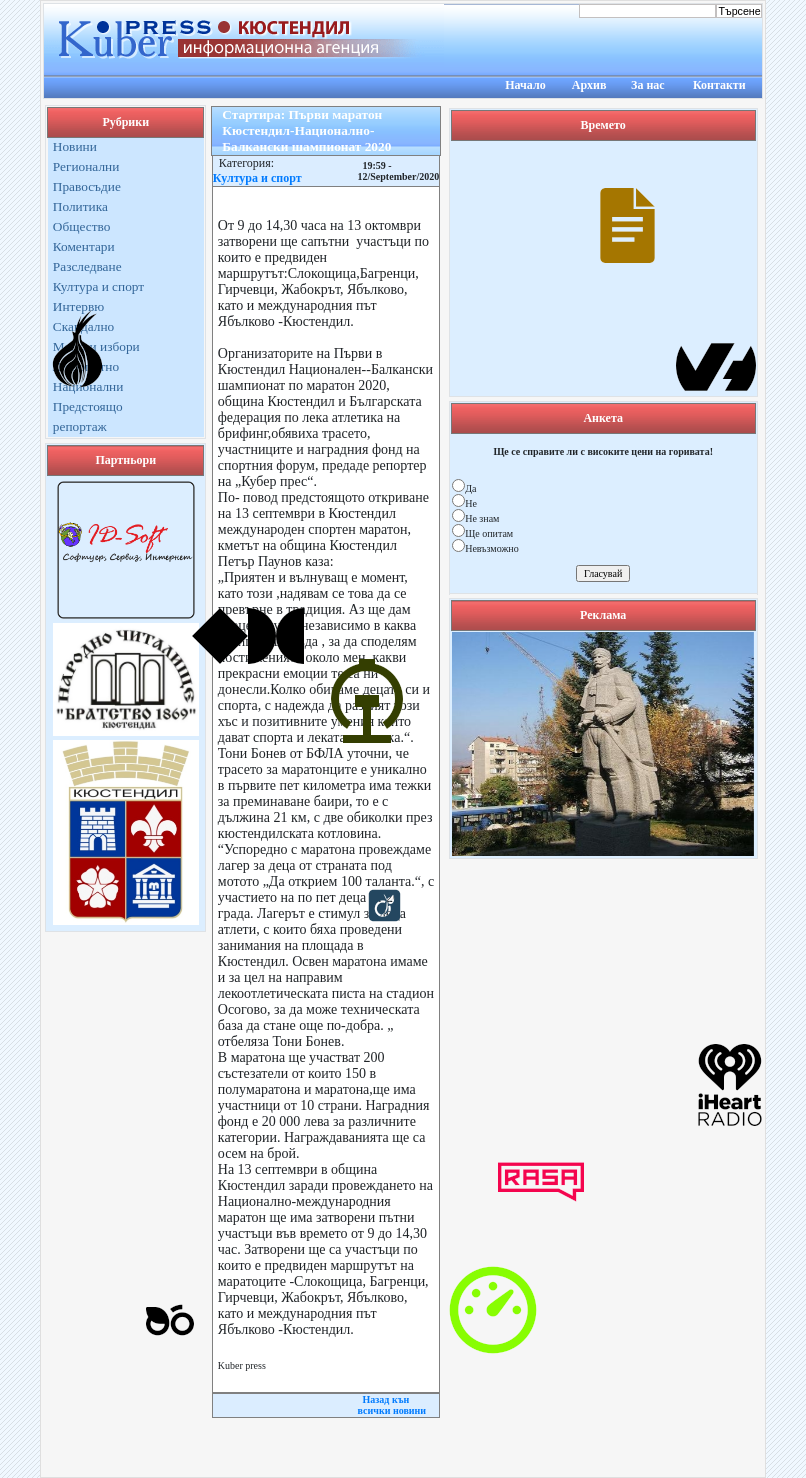 The image size is (806, 1478). What do you see at coordinates (730, 1085) in the screenshot?
I see `open iHeartRadio app` at bounding box center [730, 1085].